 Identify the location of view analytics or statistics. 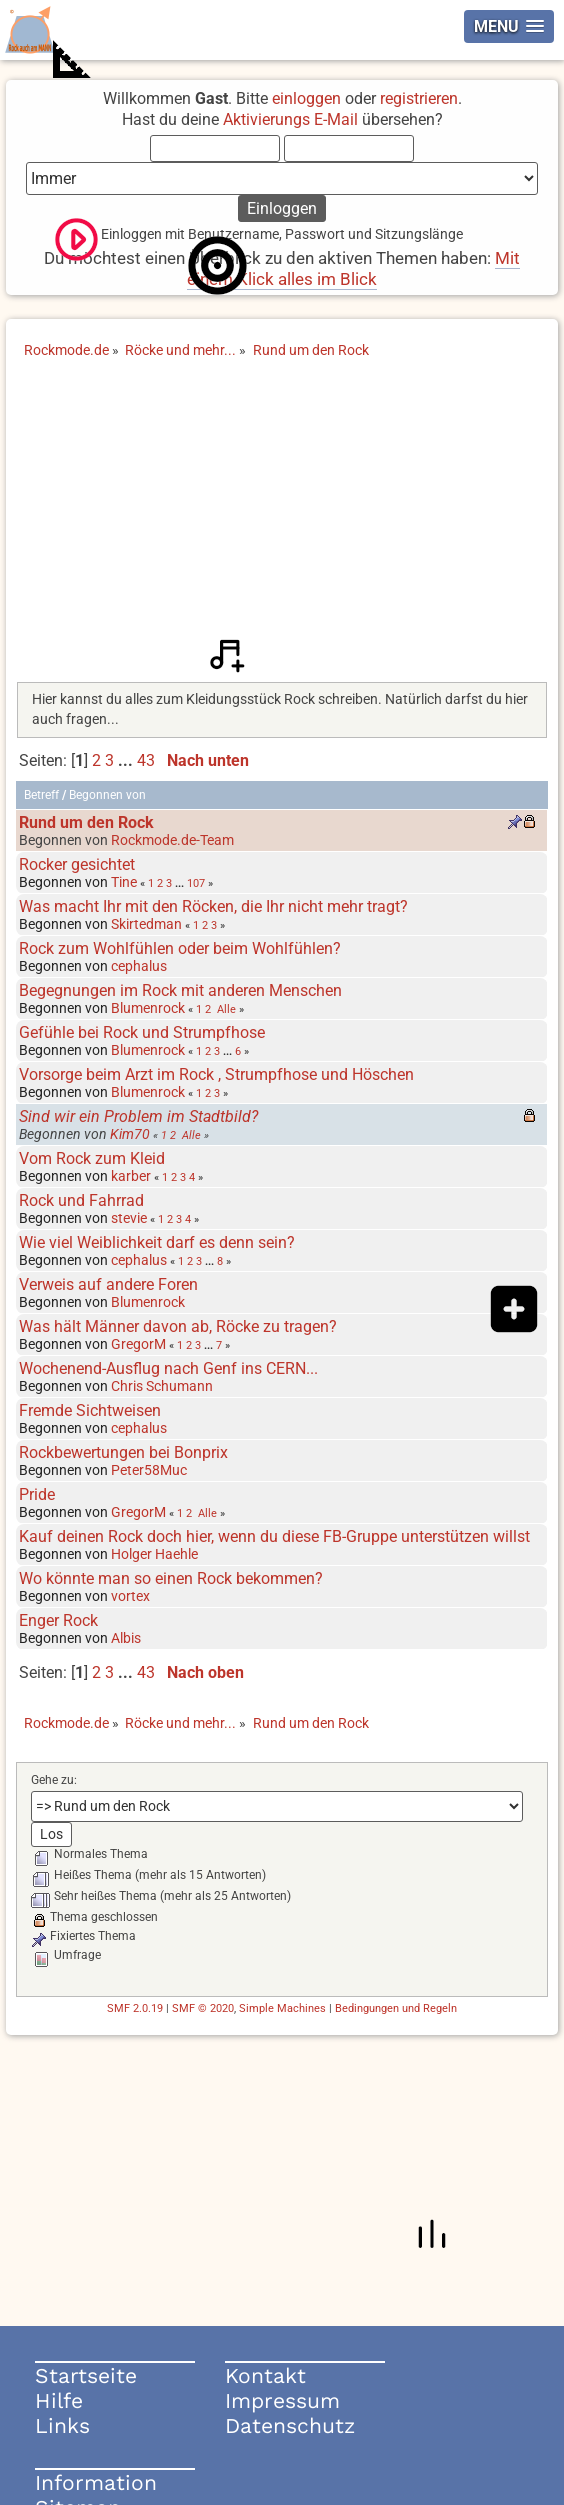
(432, 2233).